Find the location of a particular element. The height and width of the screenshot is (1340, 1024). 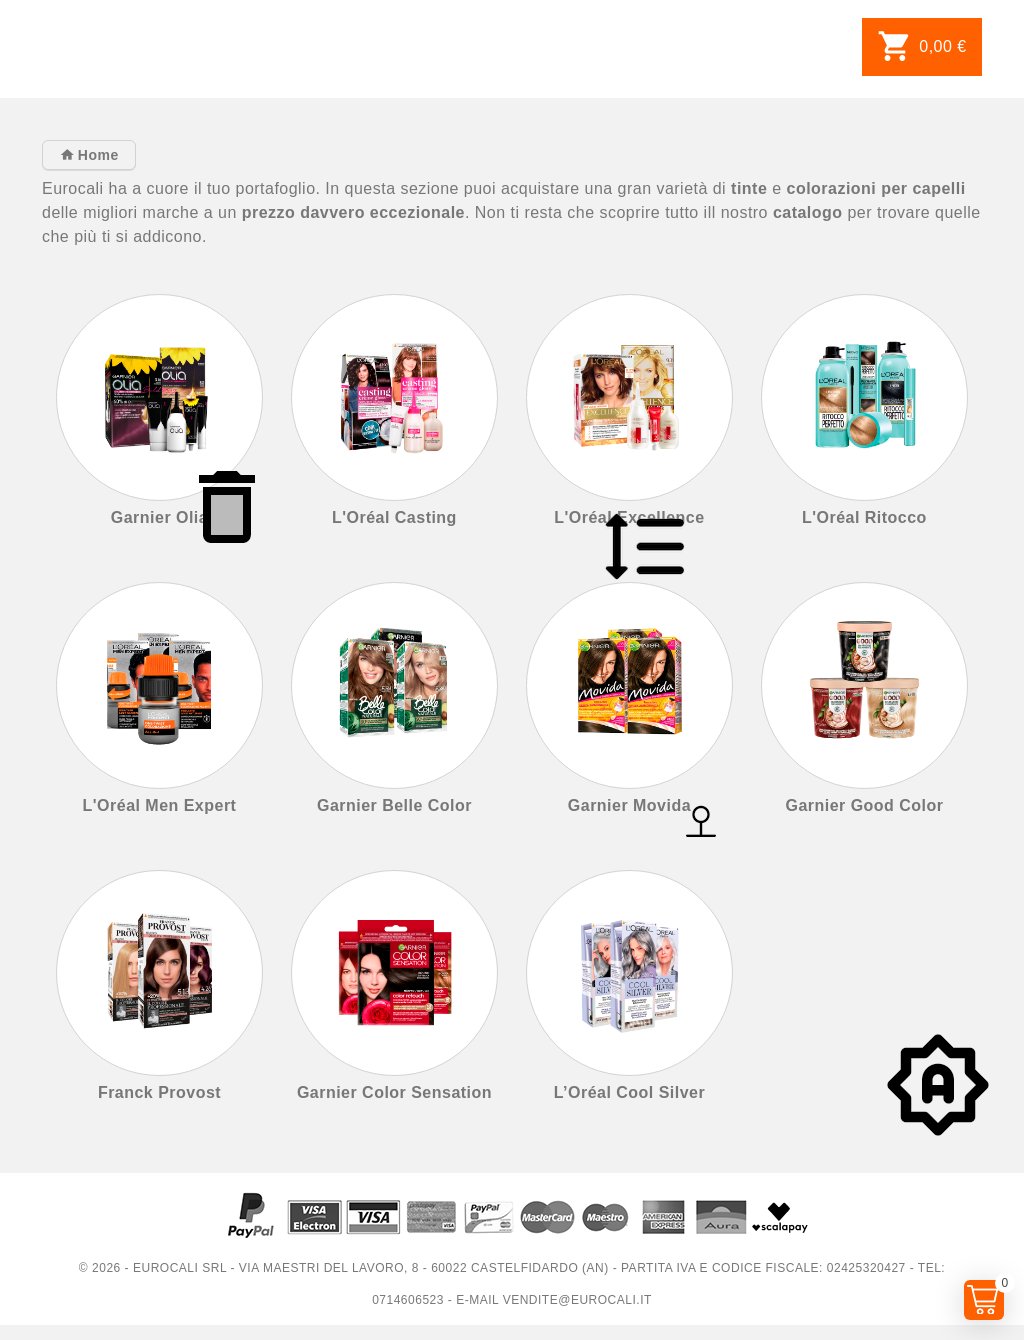

mark a location on the map is located at coordinates (701, 822).